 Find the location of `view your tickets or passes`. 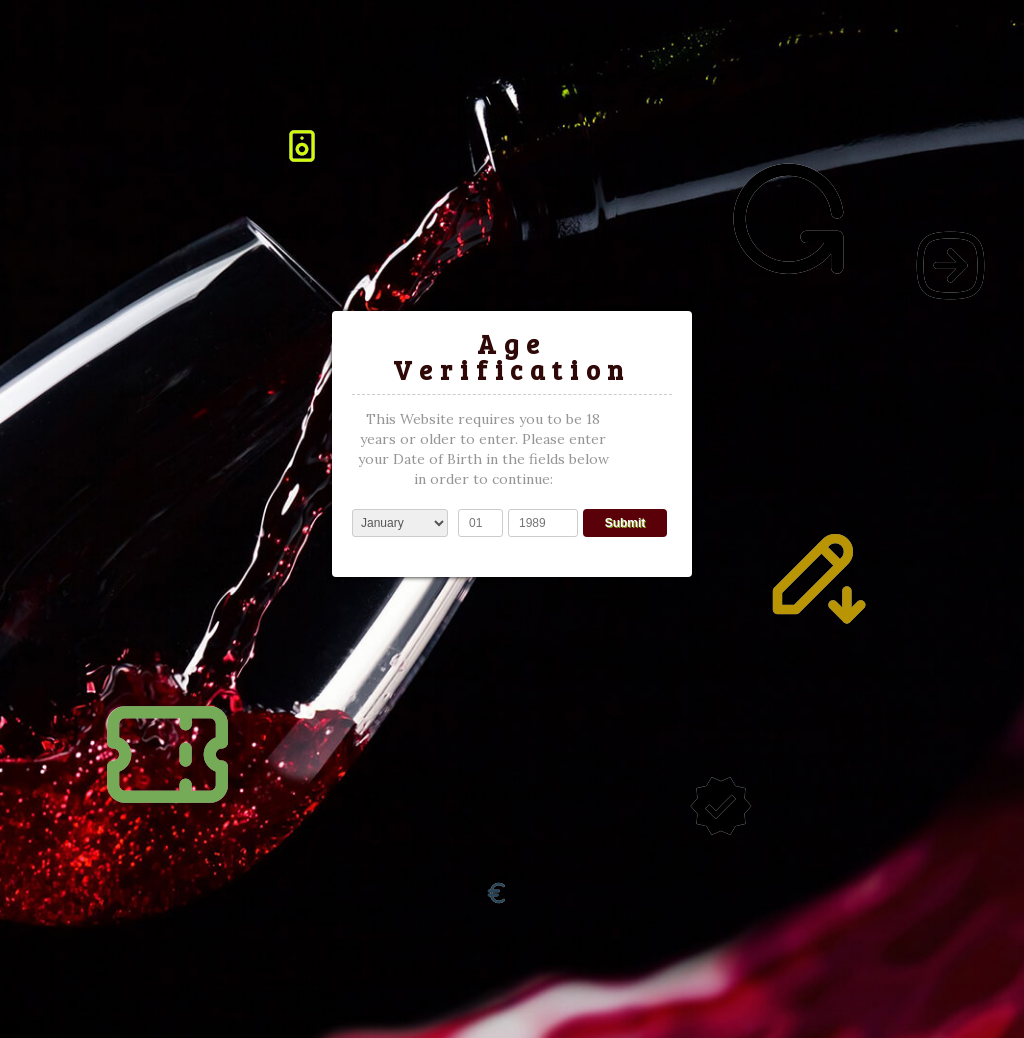

view your tickets or passes is located at coordinates (167, 754).